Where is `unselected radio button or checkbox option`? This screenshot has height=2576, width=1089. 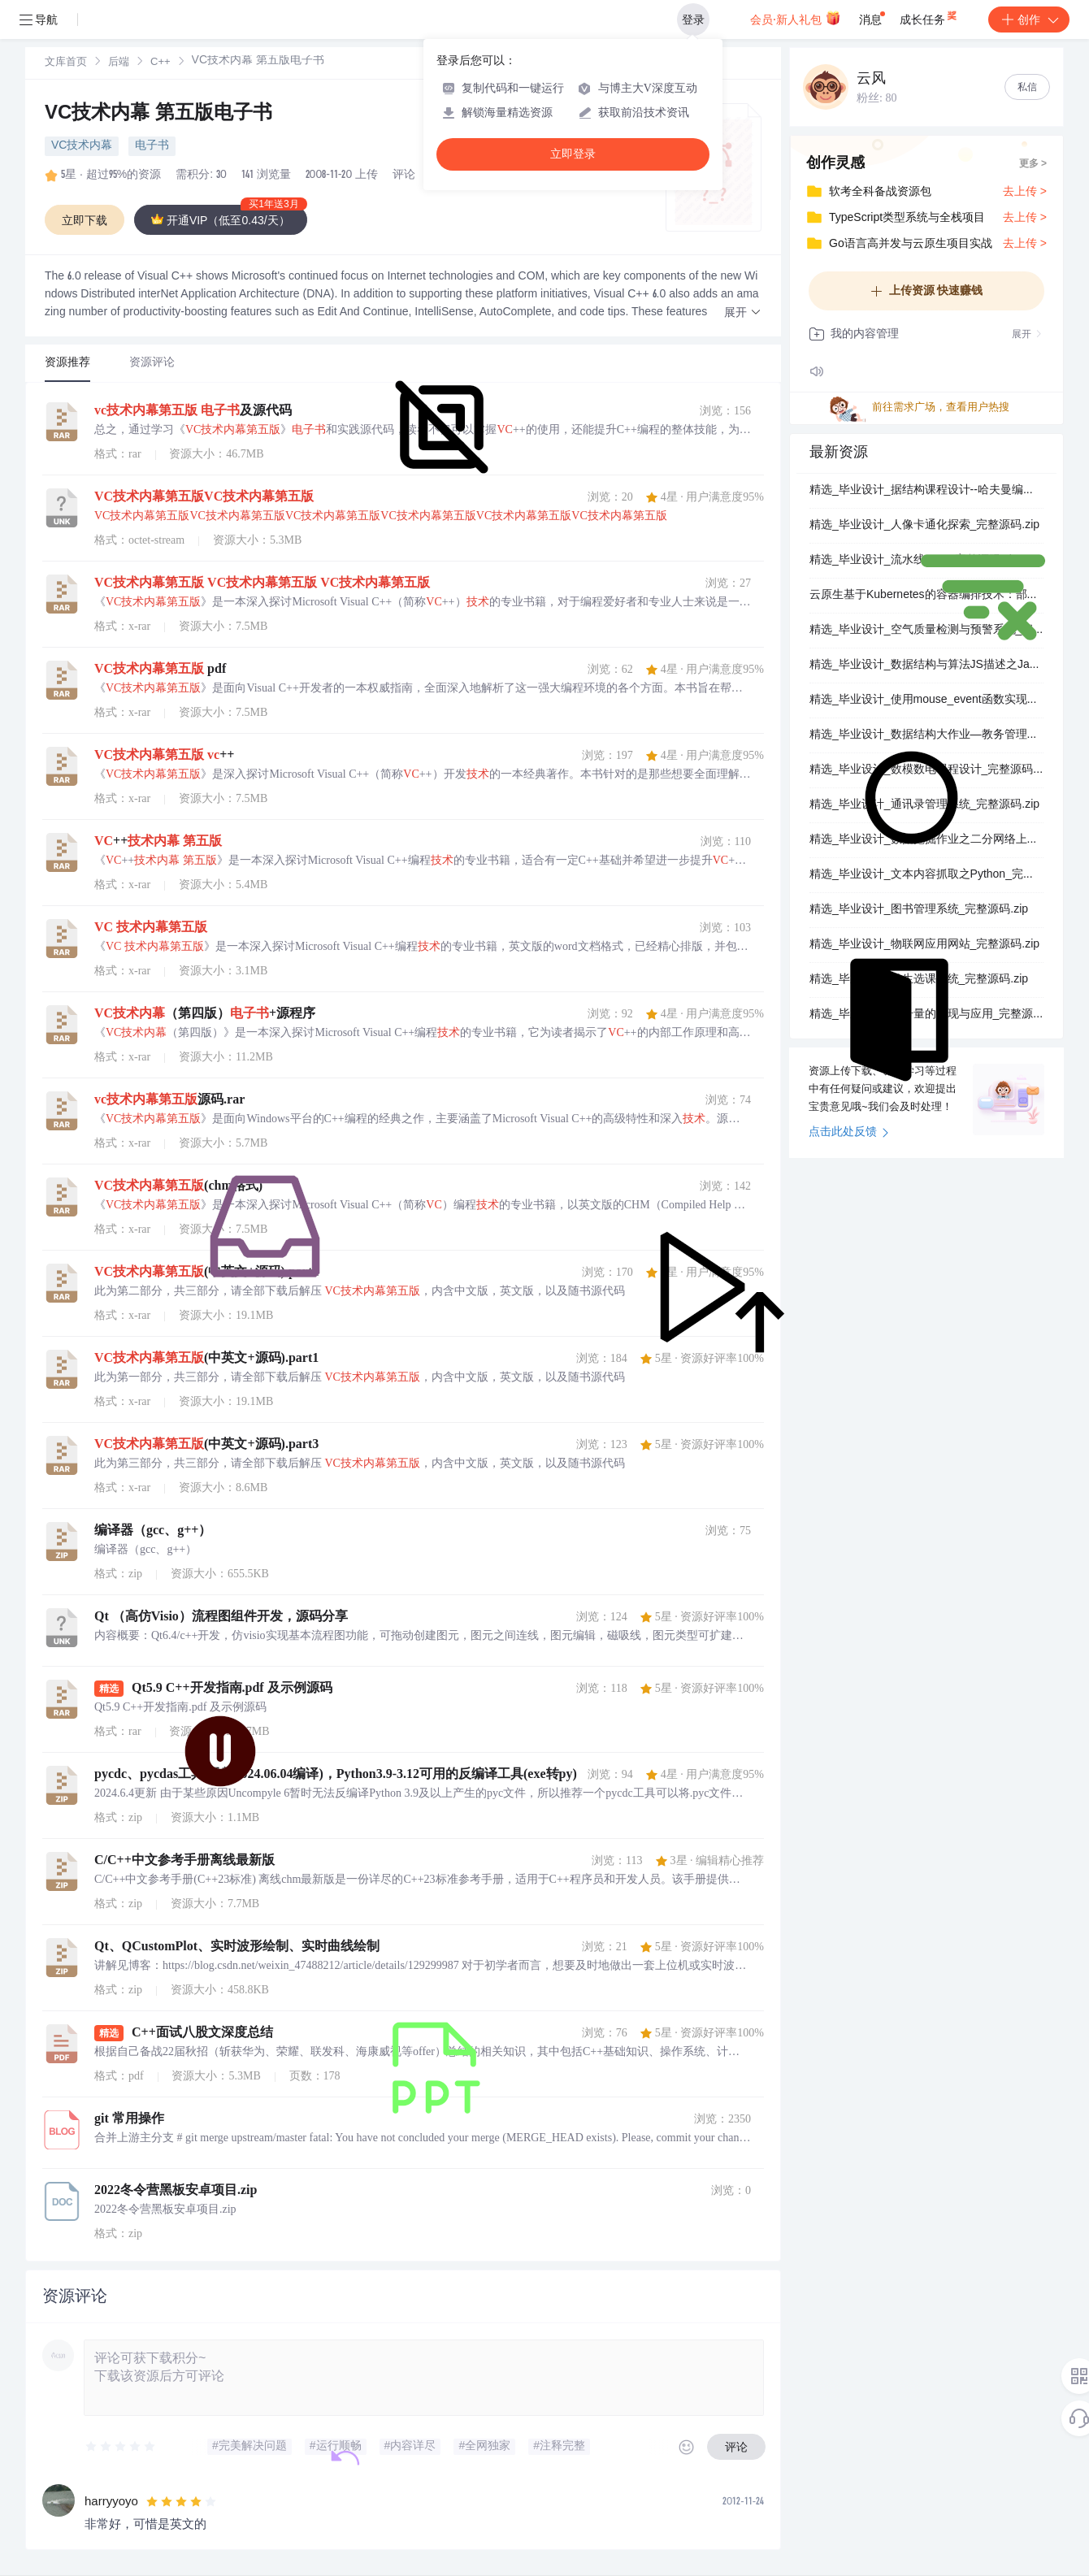
unselected radio button or checkbox option is located at coordinates (911, 797).